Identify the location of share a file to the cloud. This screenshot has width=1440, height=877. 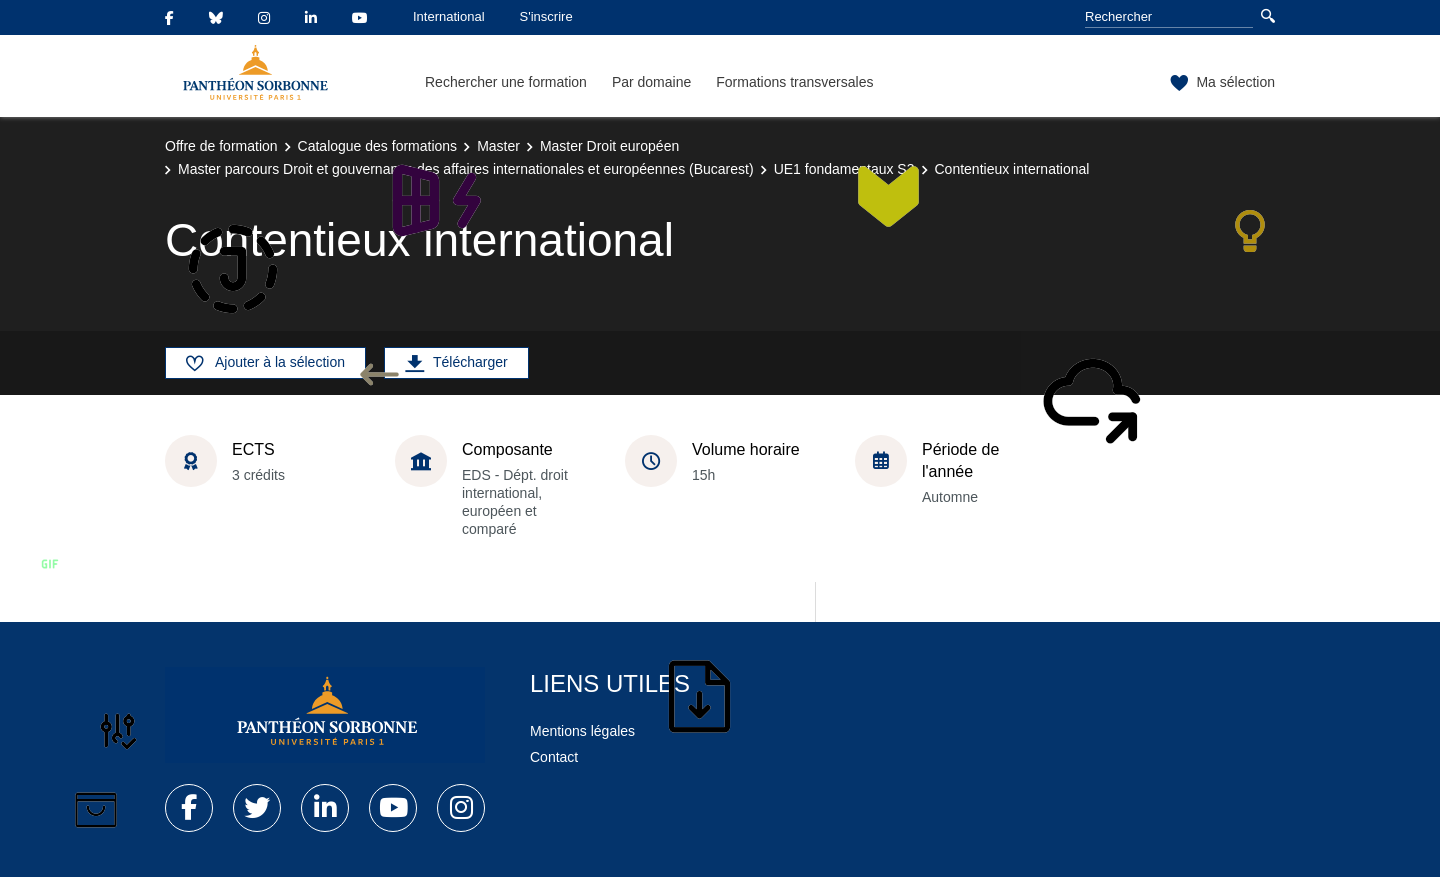
(1092, 394).